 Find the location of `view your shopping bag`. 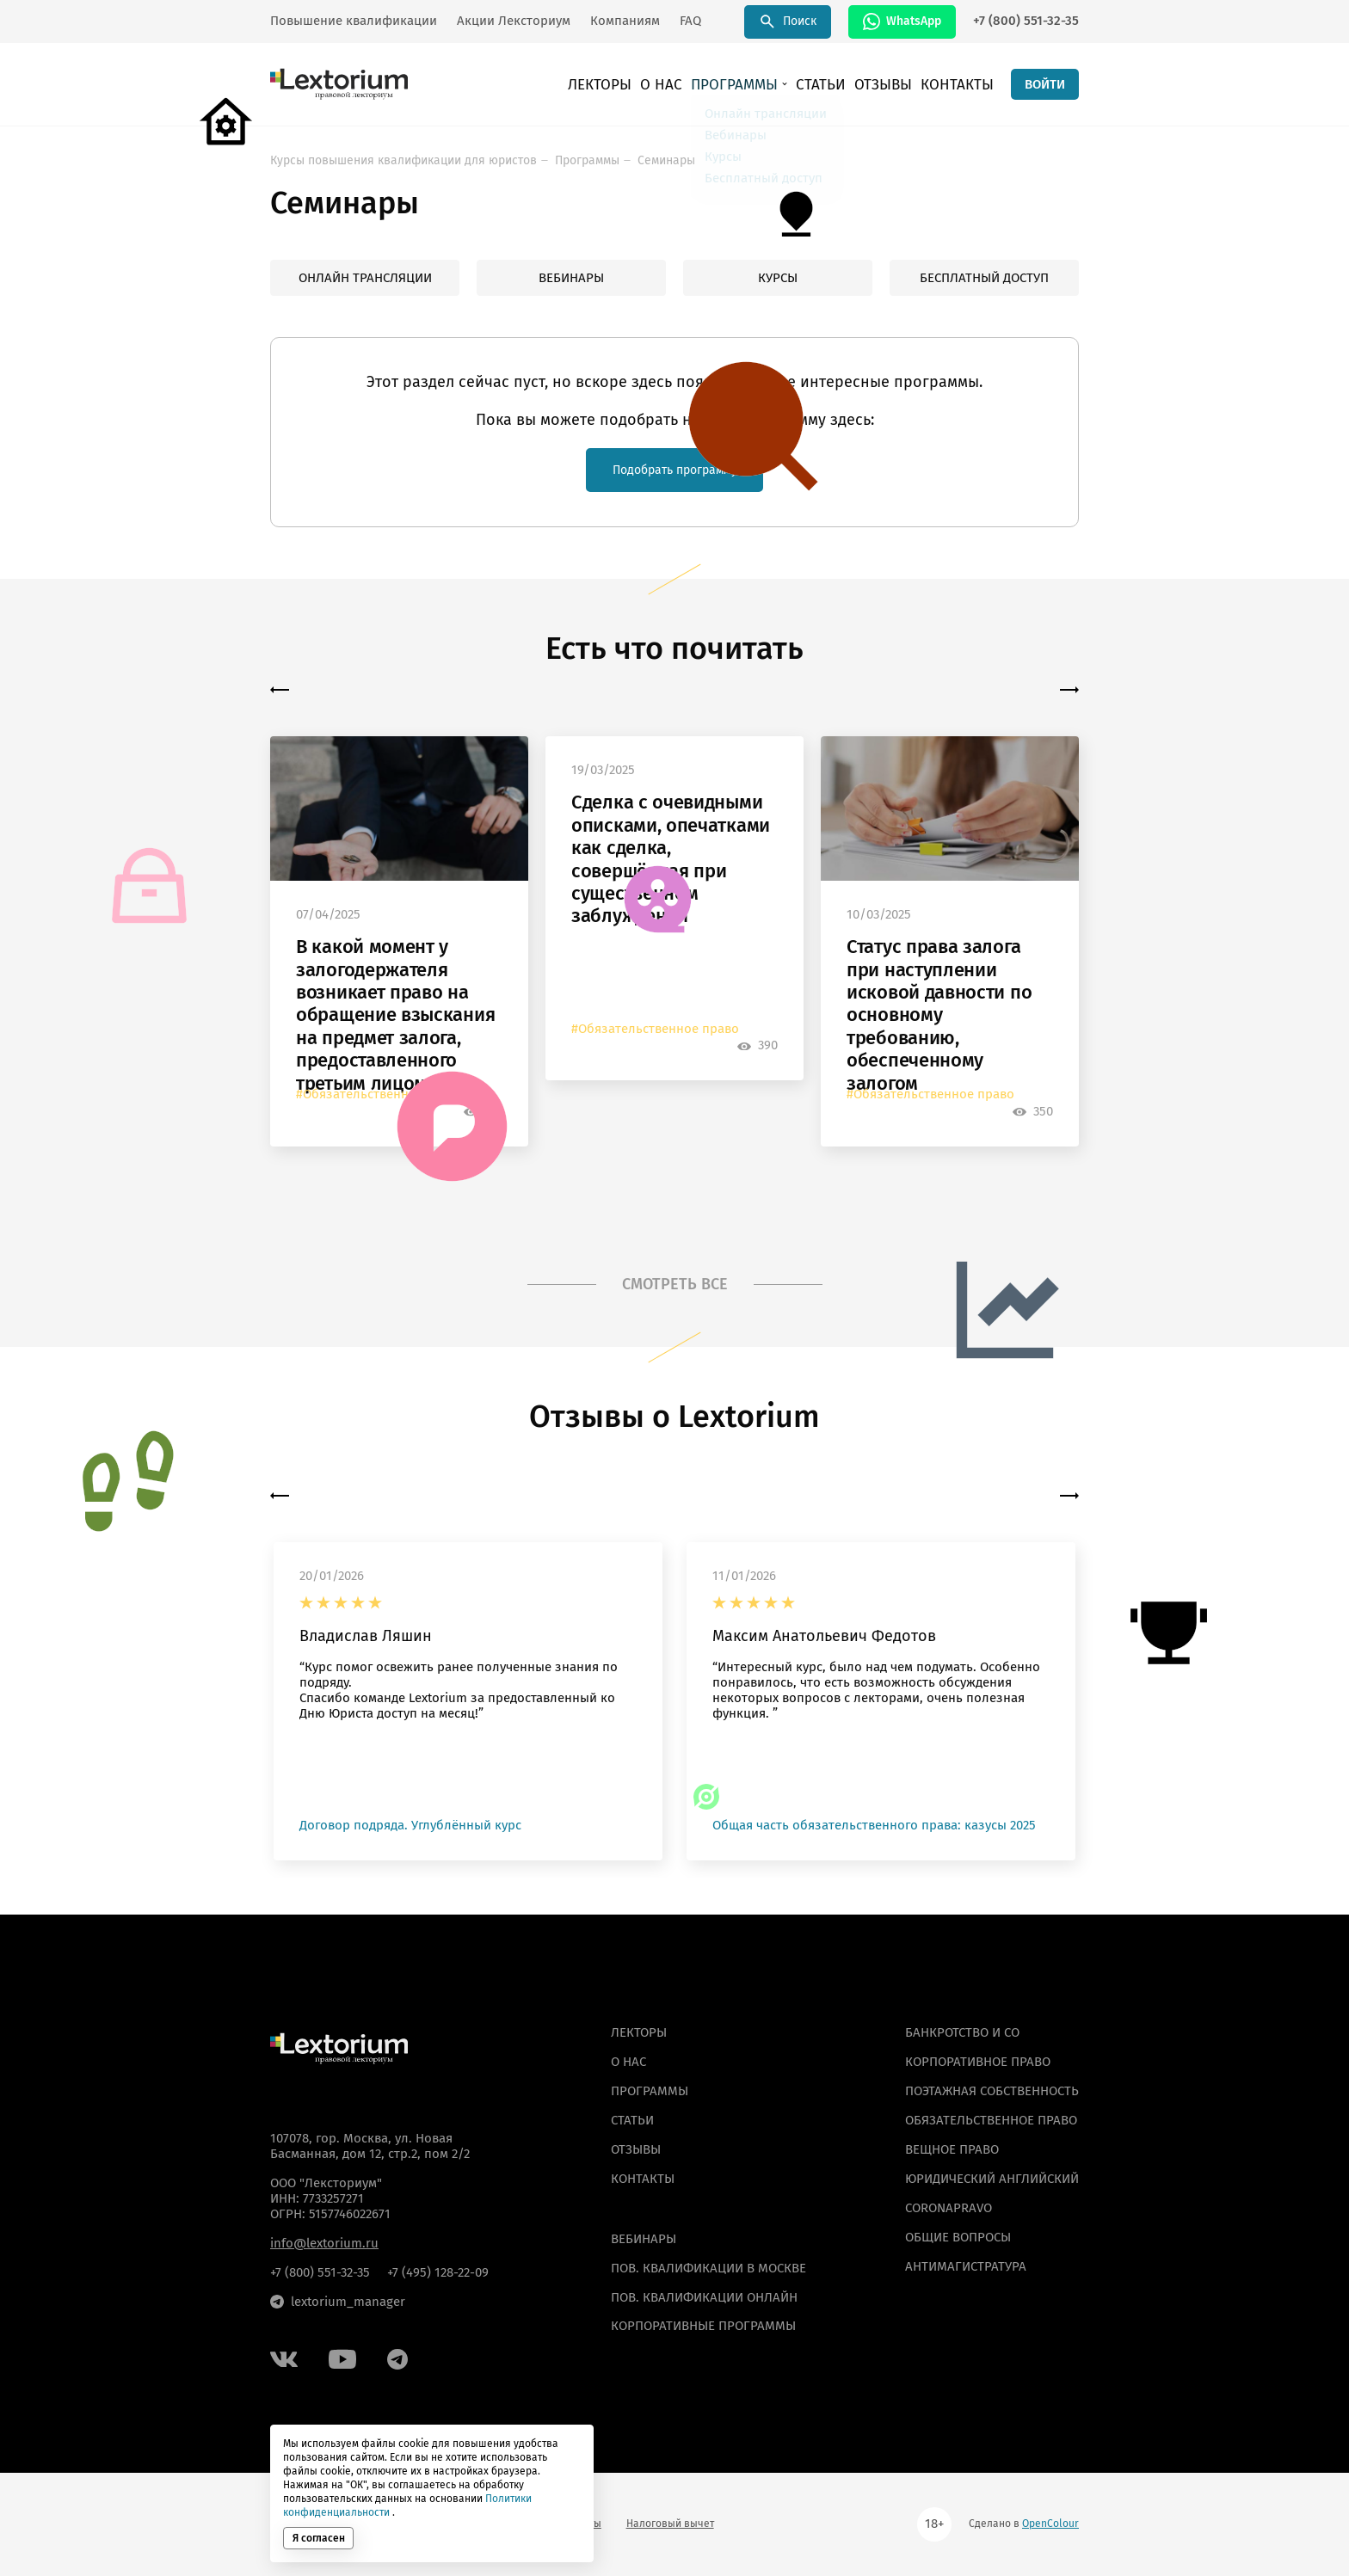

view your shopping bag is located at coordinates (149, 885).